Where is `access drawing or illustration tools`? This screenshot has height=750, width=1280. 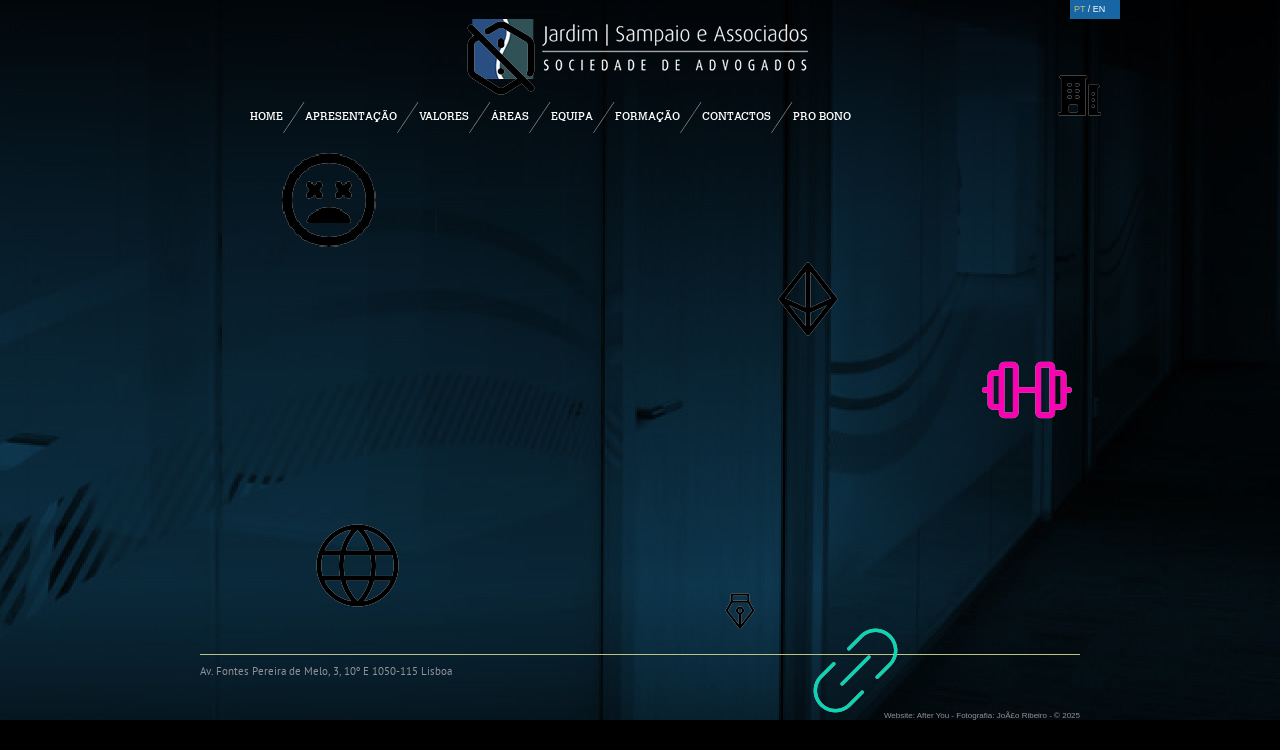
access drawing or illustration tools is located at coordinates (740, 610).